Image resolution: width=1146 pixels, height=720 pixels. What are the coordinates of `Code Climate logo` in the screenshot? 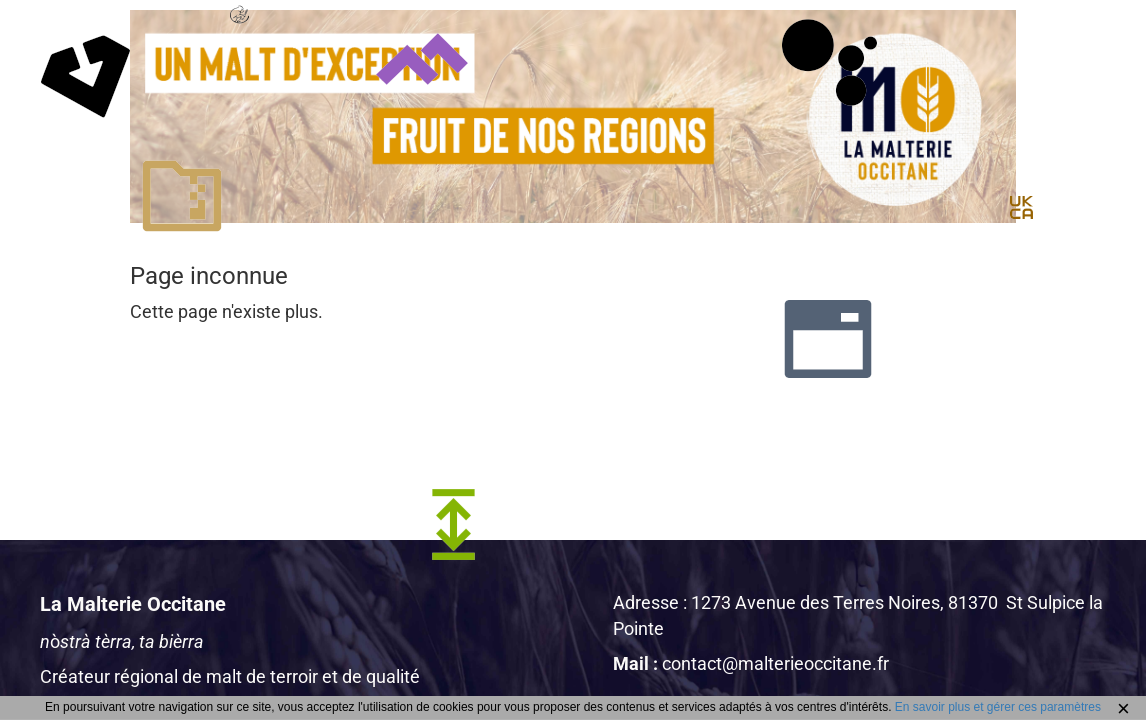 It's located at (422, 59).